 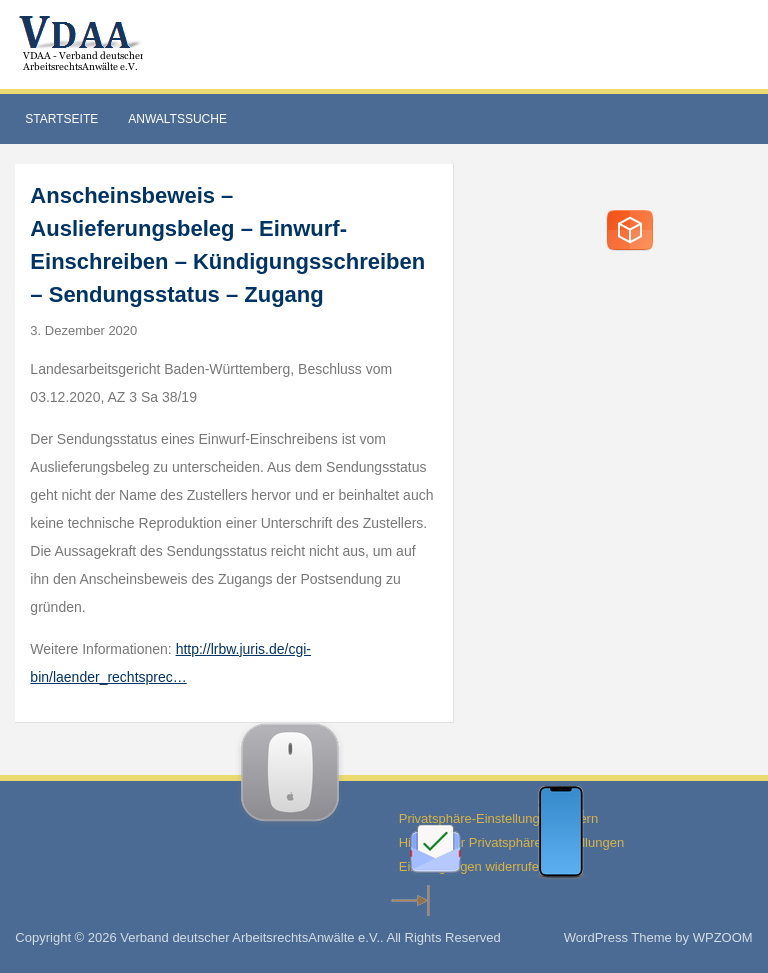 I want to click on open mouse settings and preferences, so click(x=290, y=774).